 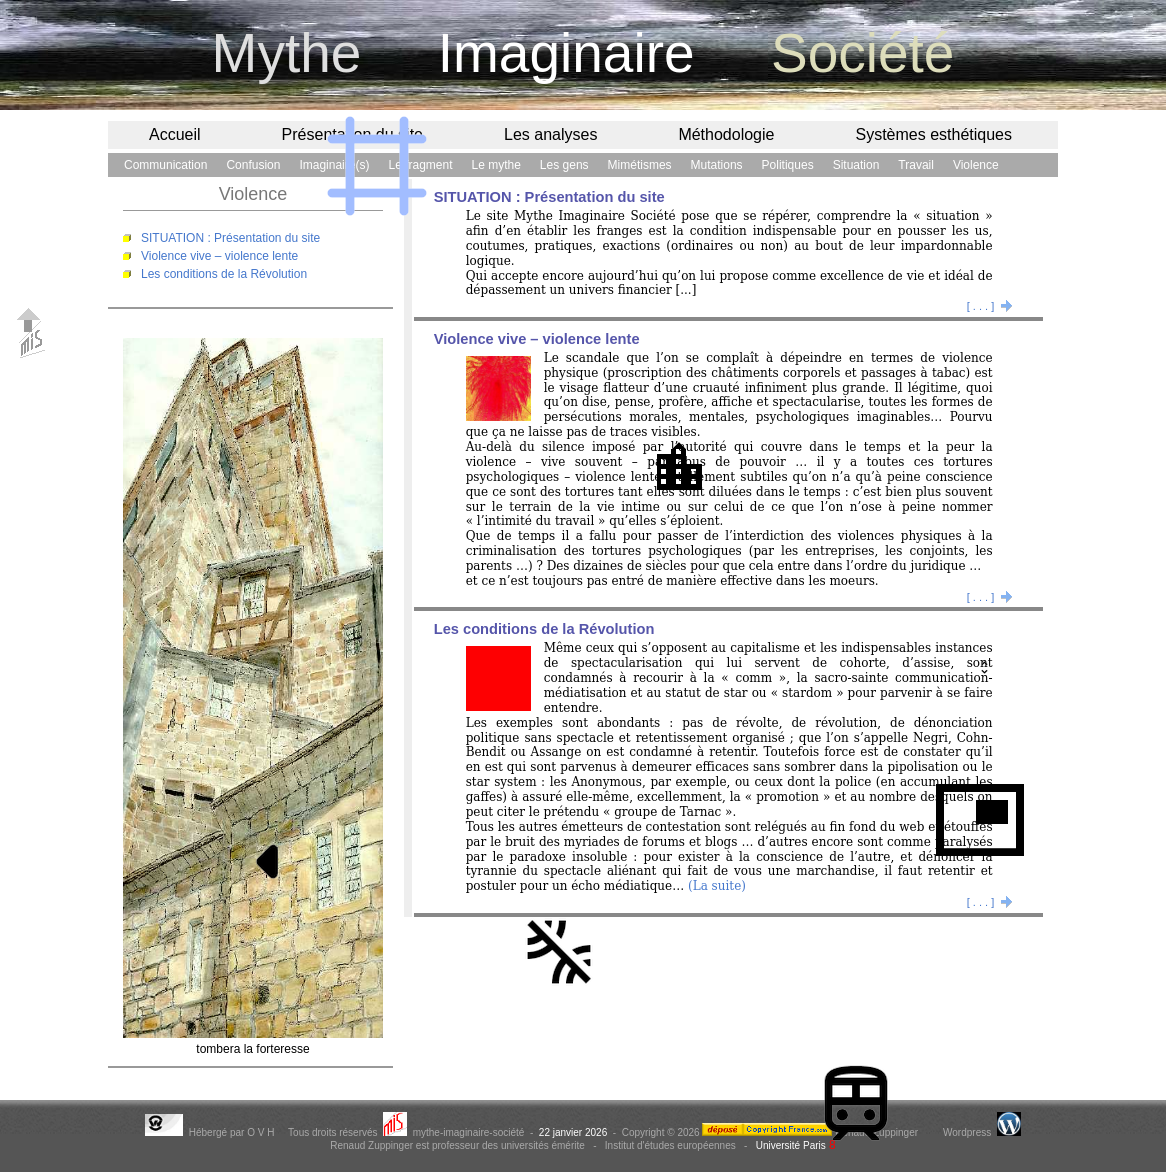 What do you see at coordinates (377, 166) in the screenshot?
I see `adjust or define a crop area` at bounding box center [377, 166].